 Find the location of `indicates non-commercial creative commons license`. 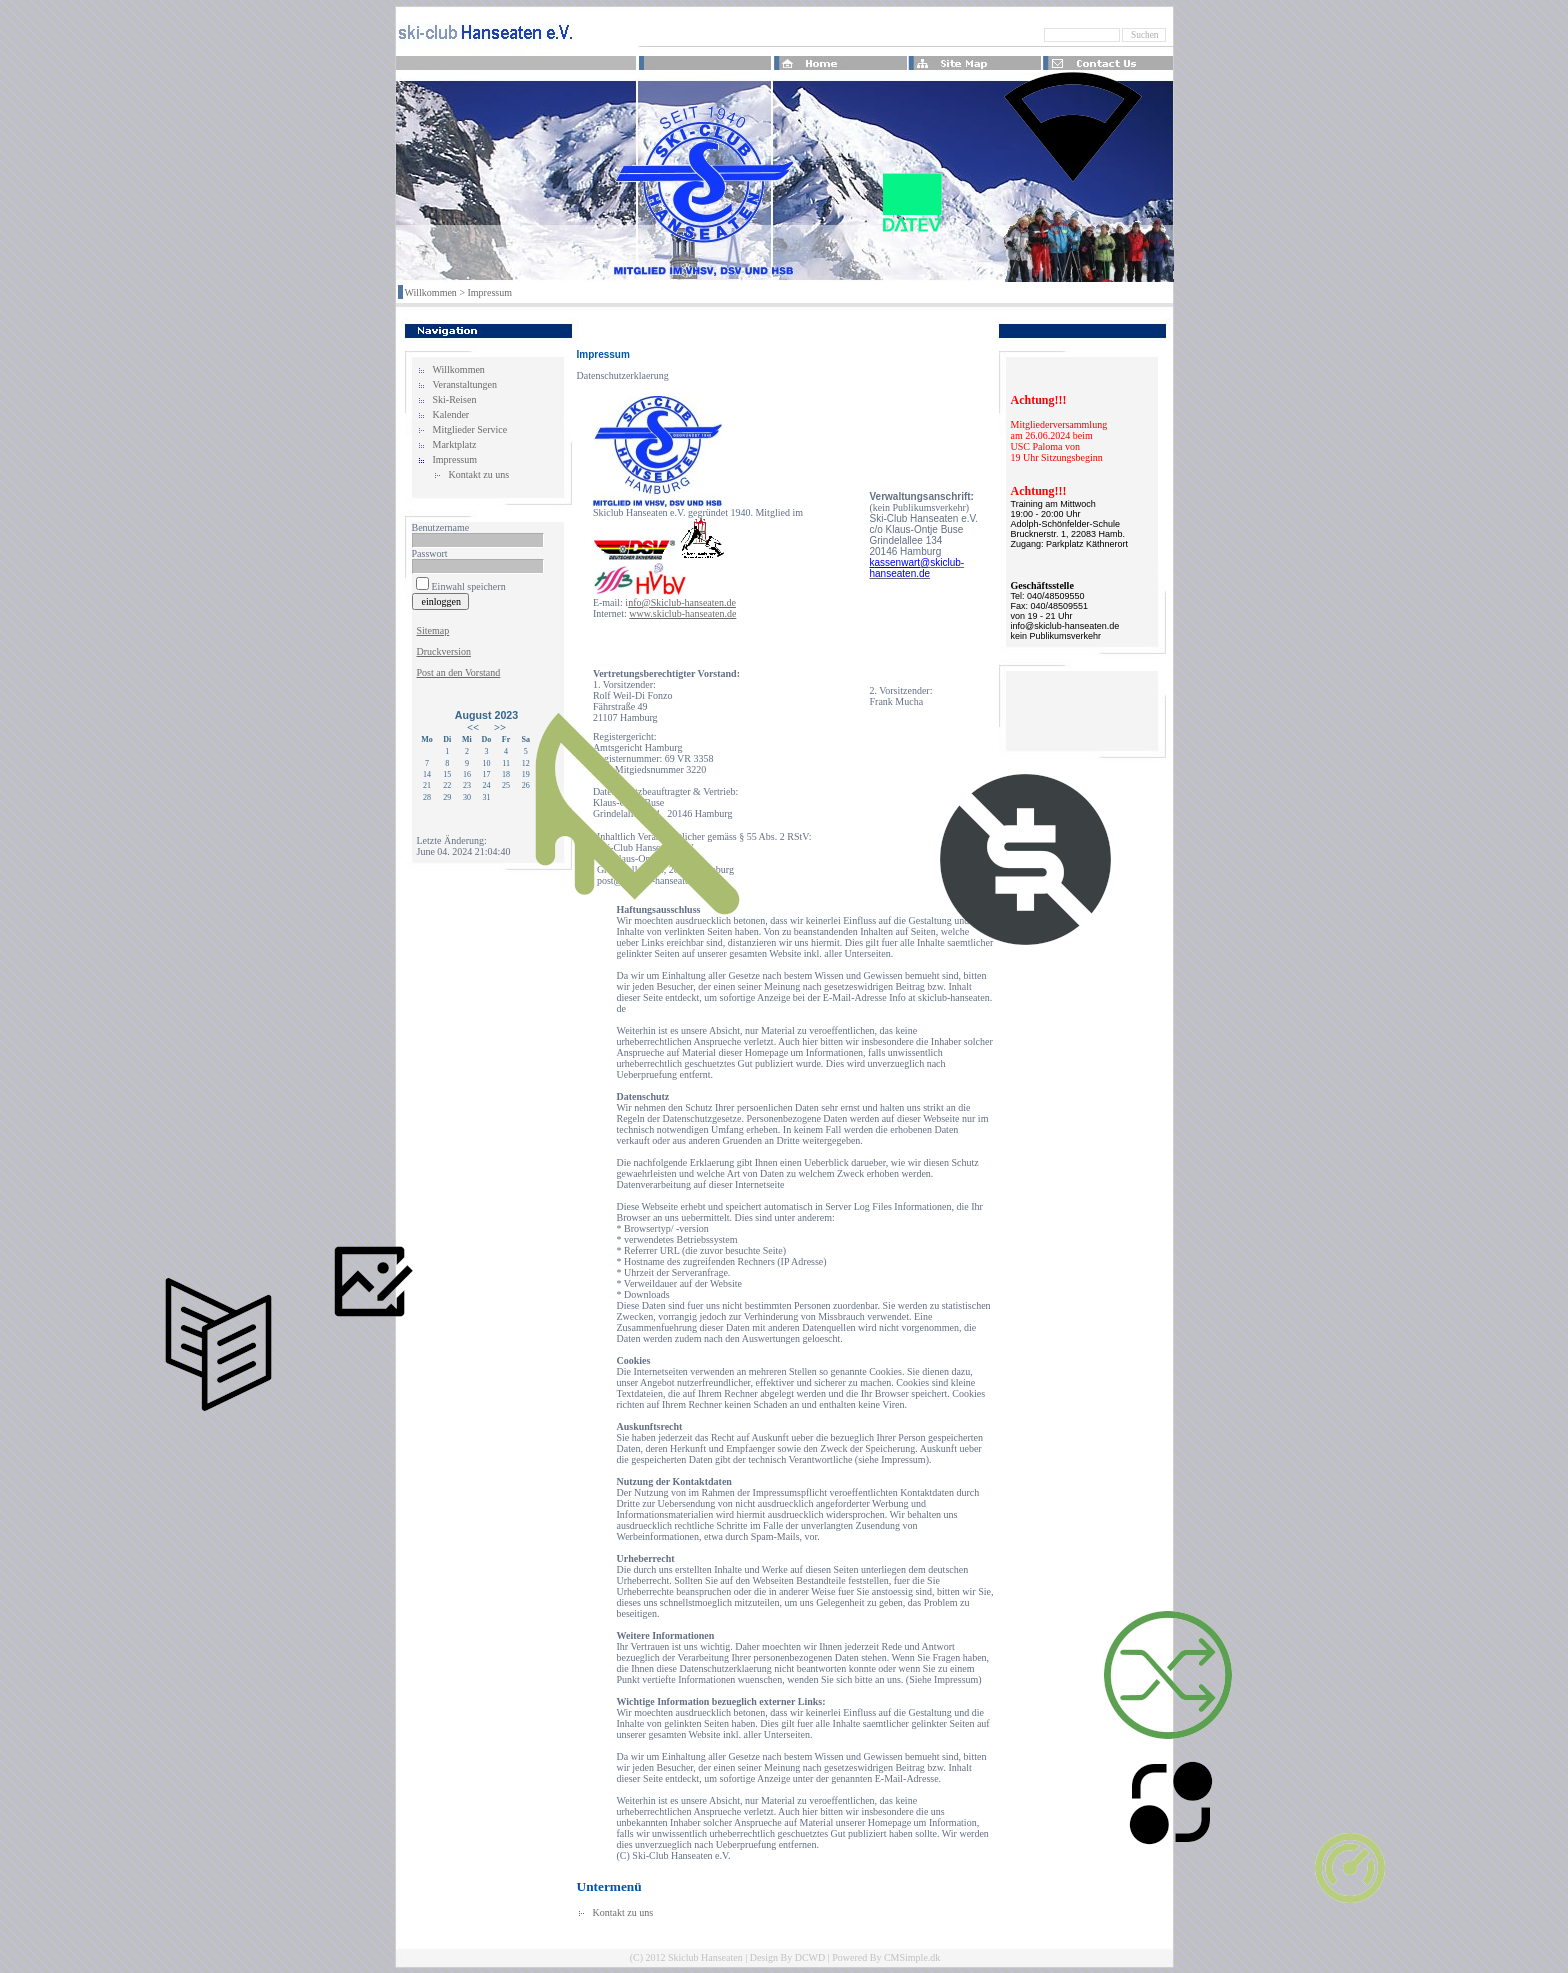

indicates non-commercial creative commons license is located at coordinates (1025, 859).